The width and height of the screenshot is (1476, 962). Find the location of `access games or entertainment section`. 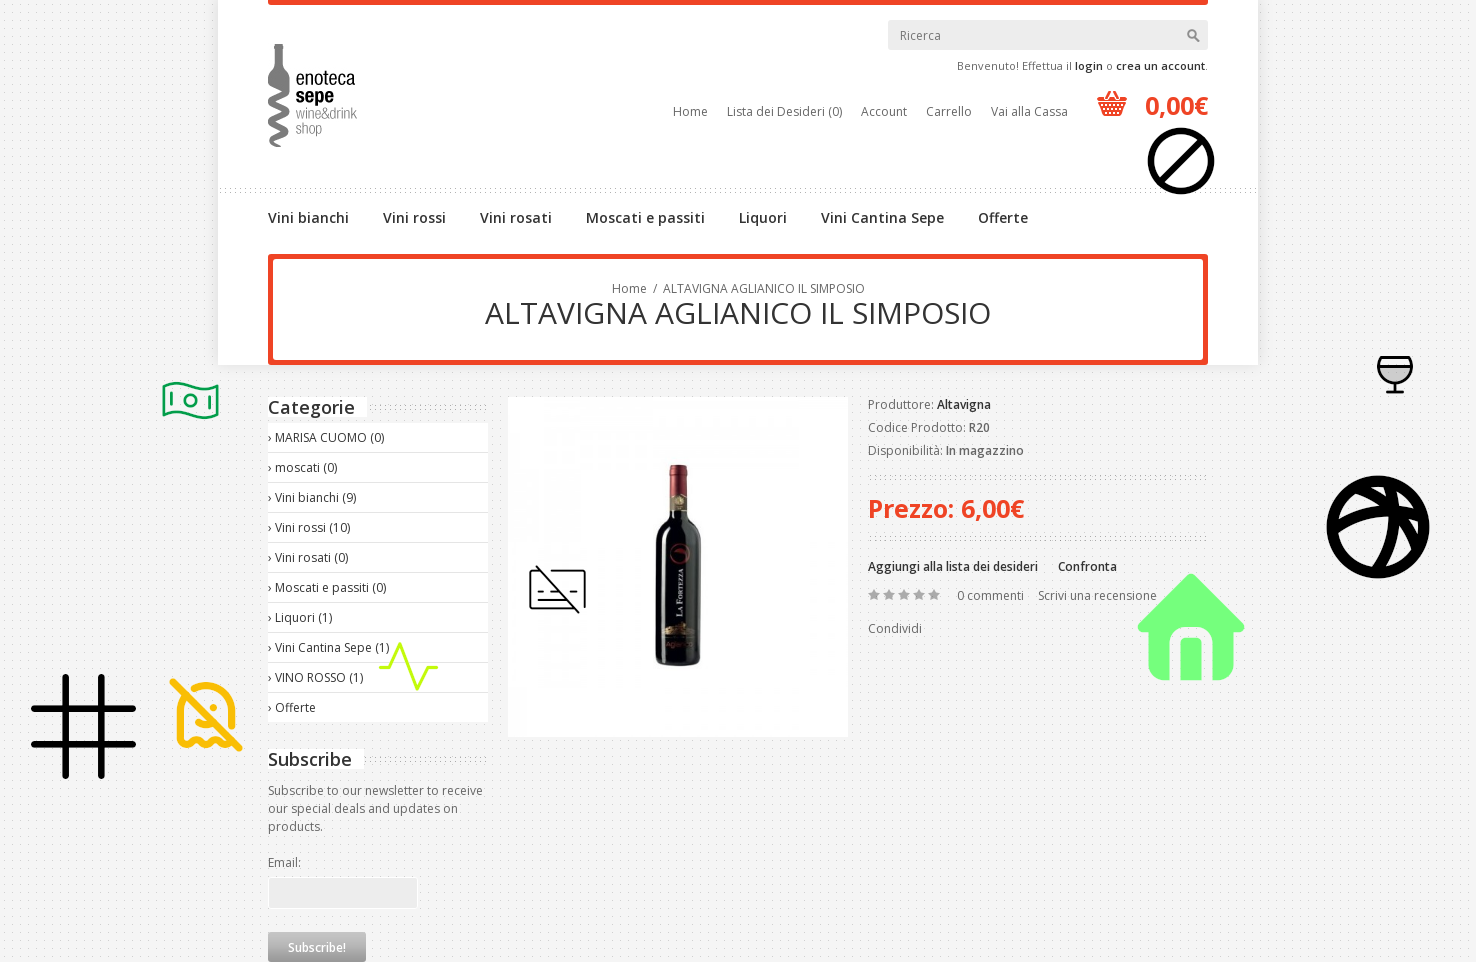

access games or entertainment section is located at coordinates (1378, 527).